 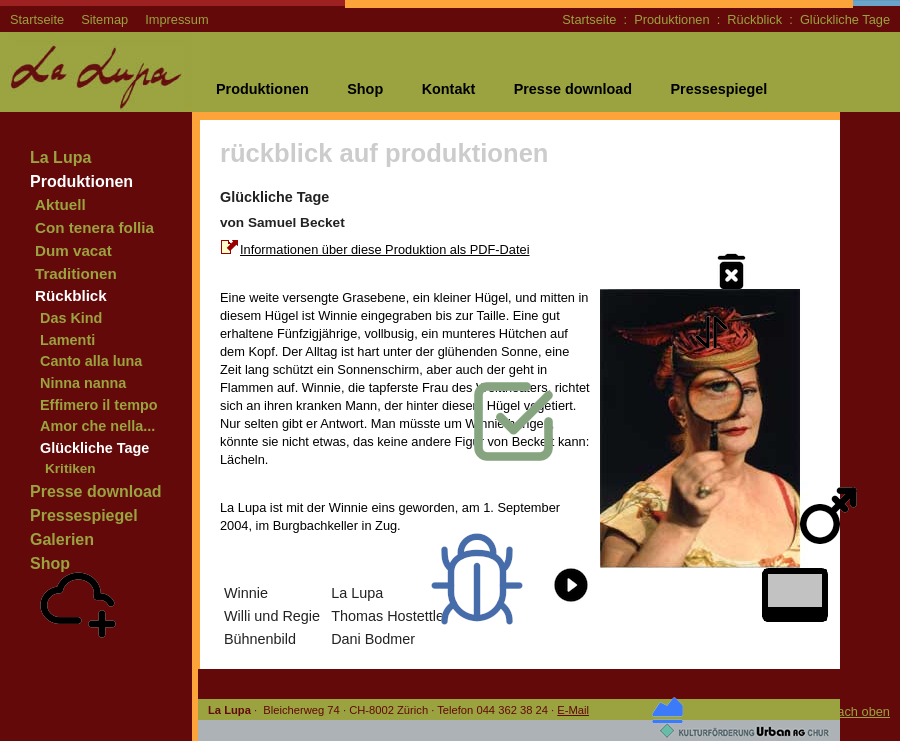 I want to click on indicates androgynous or non-binary gender identity, so click(x=830, y=514).